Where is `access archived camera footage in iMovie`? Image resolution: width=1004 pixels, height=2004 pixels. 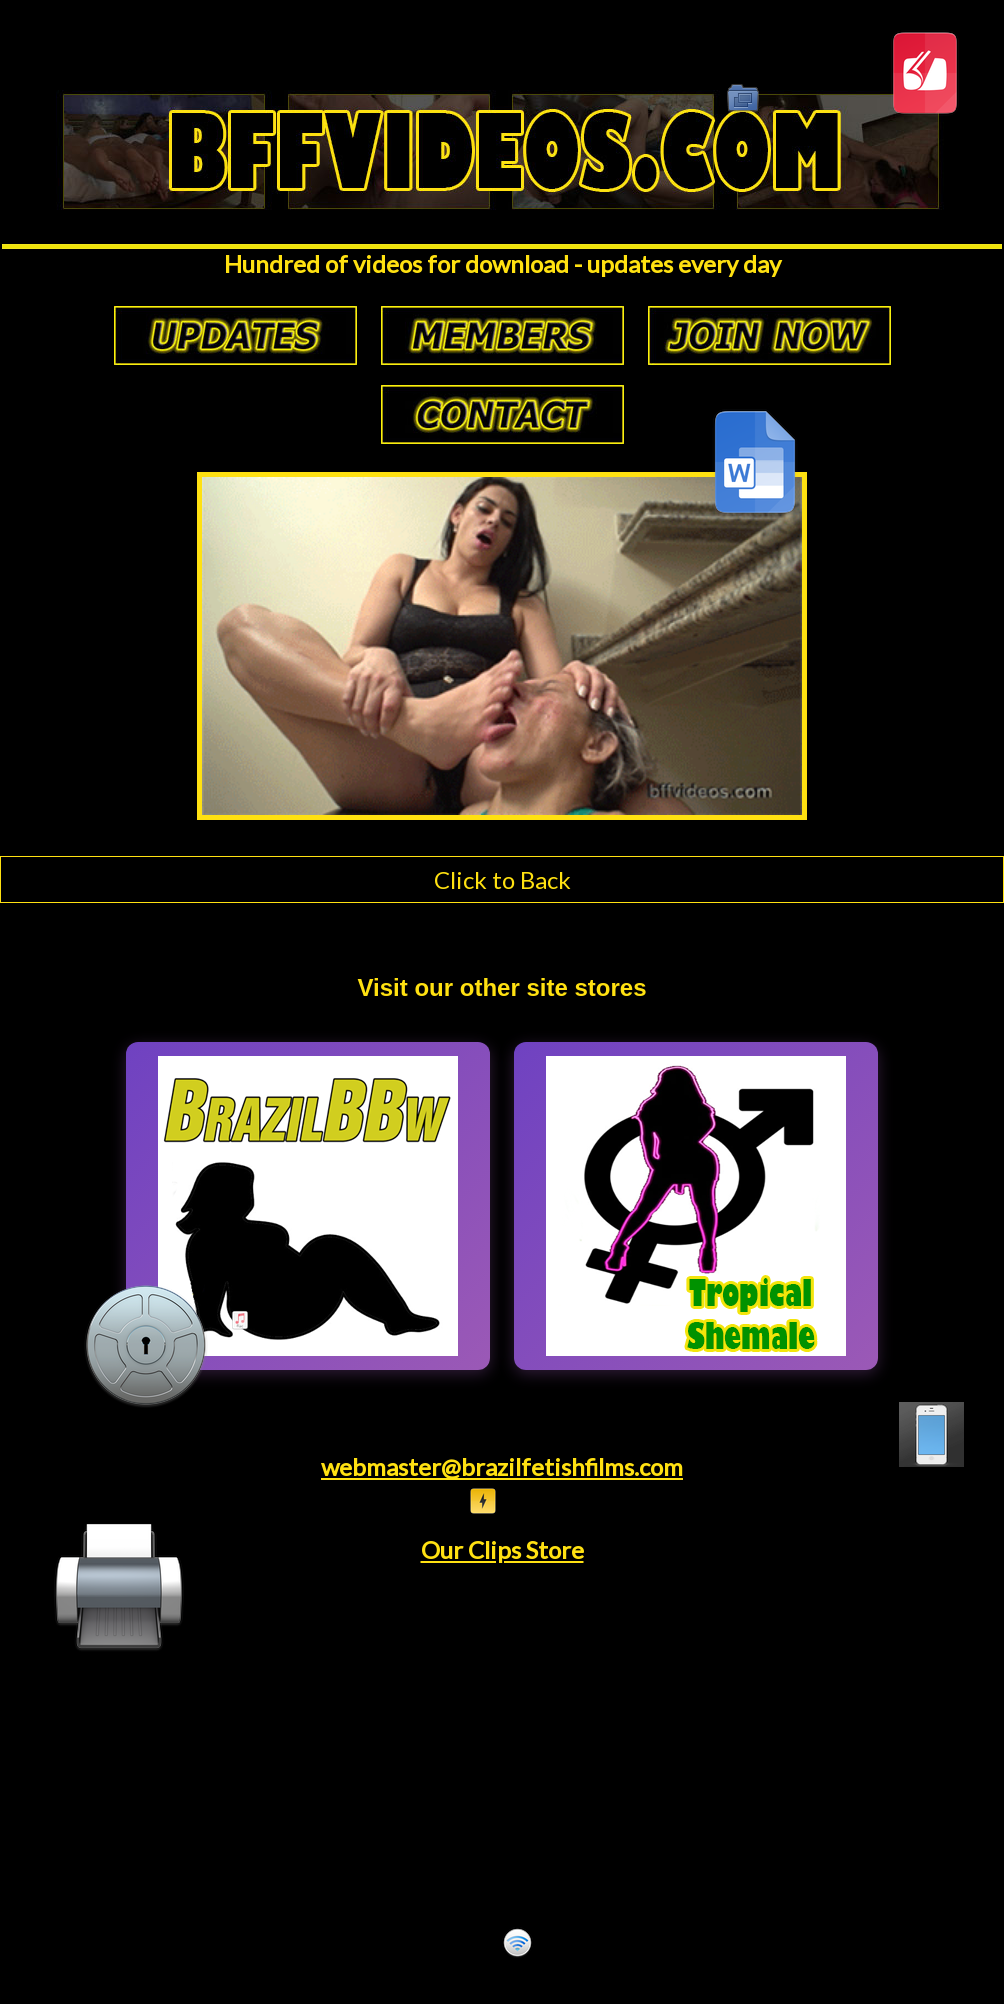
access archived camera footage in iMovie is located at coordinates (146, 1345).